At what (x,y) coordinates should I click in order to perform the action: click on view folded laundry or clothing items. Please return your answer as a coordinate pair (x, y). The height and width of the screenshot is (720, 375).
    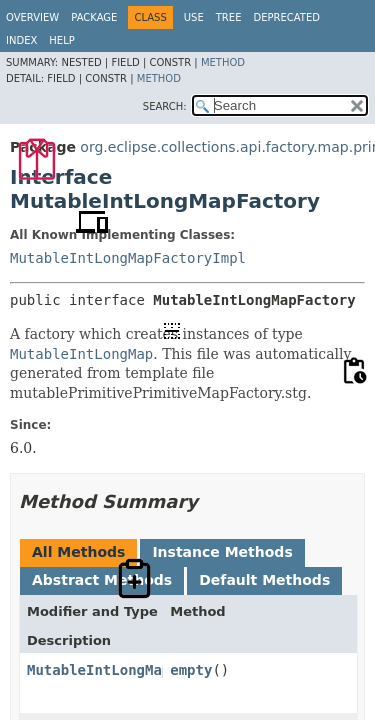
    Looking at the image, I should click on (37, 160).